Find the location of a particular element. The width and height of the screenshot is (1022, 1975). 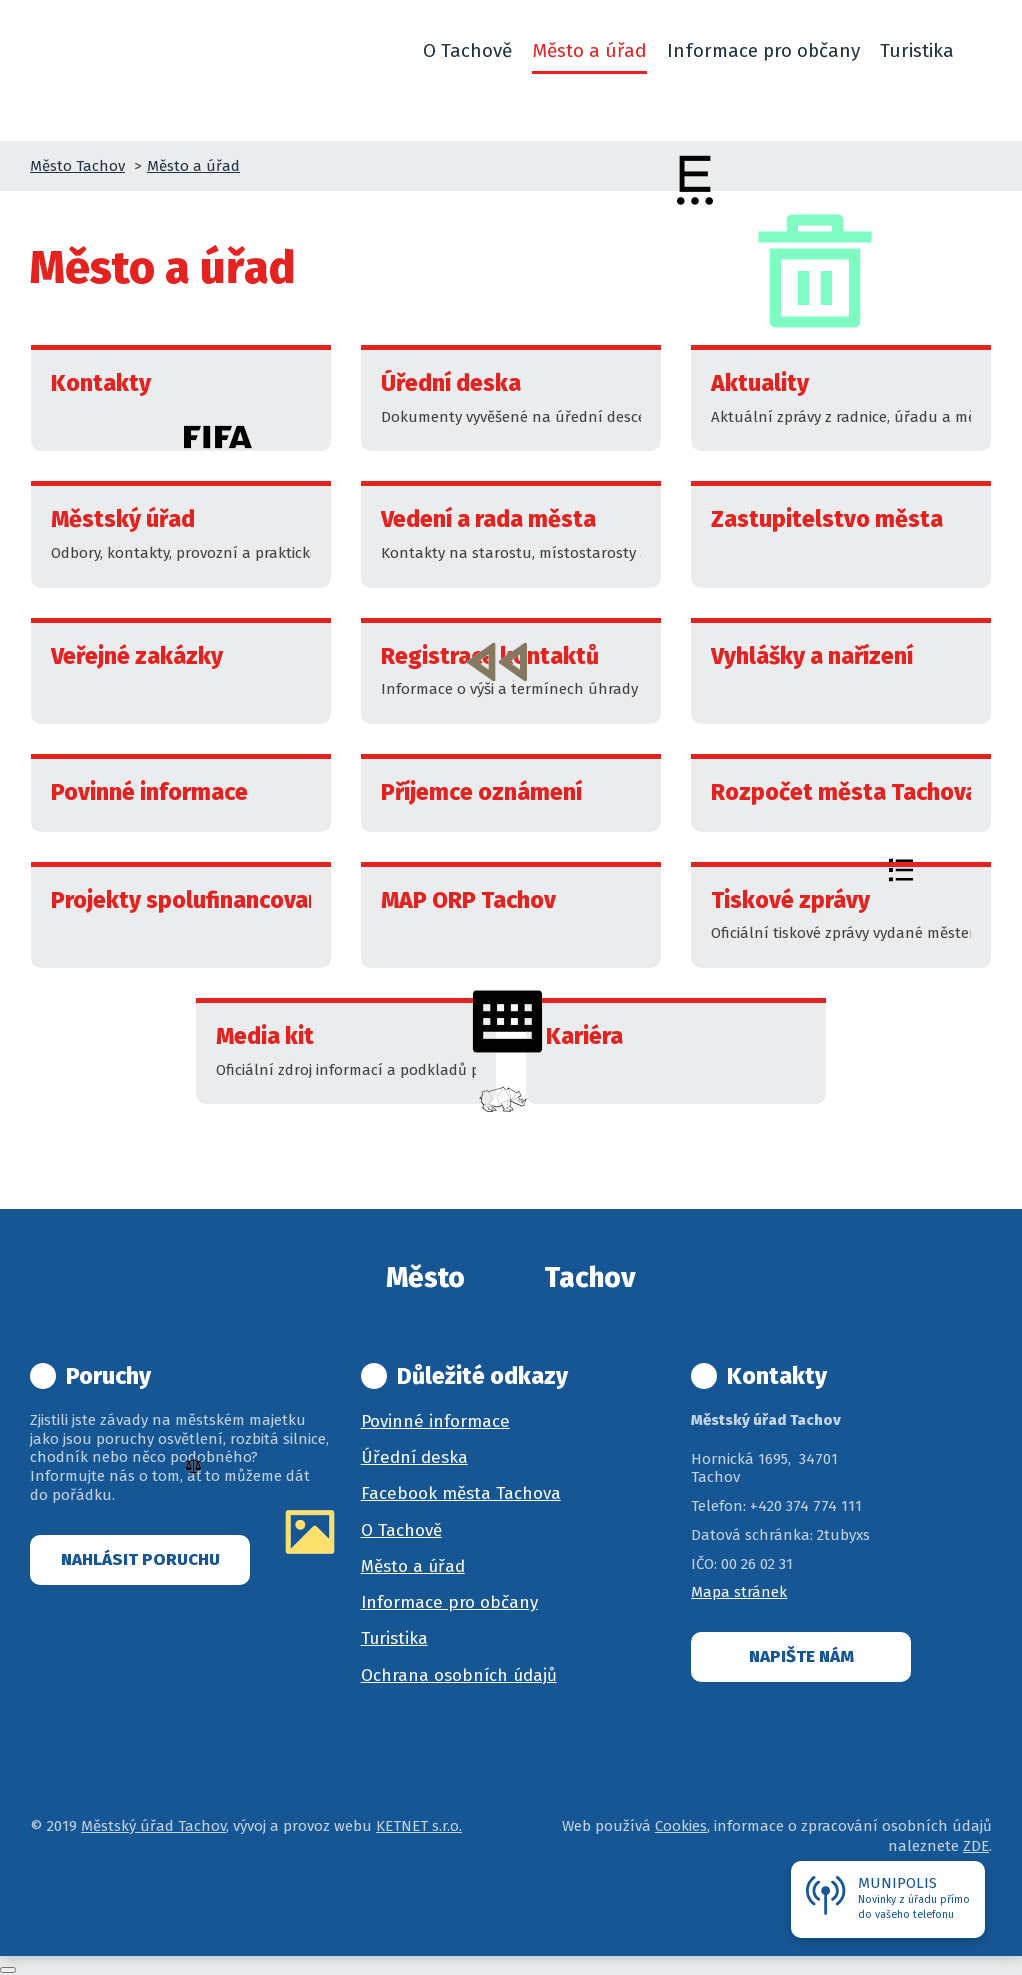

open the on-screen keyboard is located at coordinates (507, 1021).